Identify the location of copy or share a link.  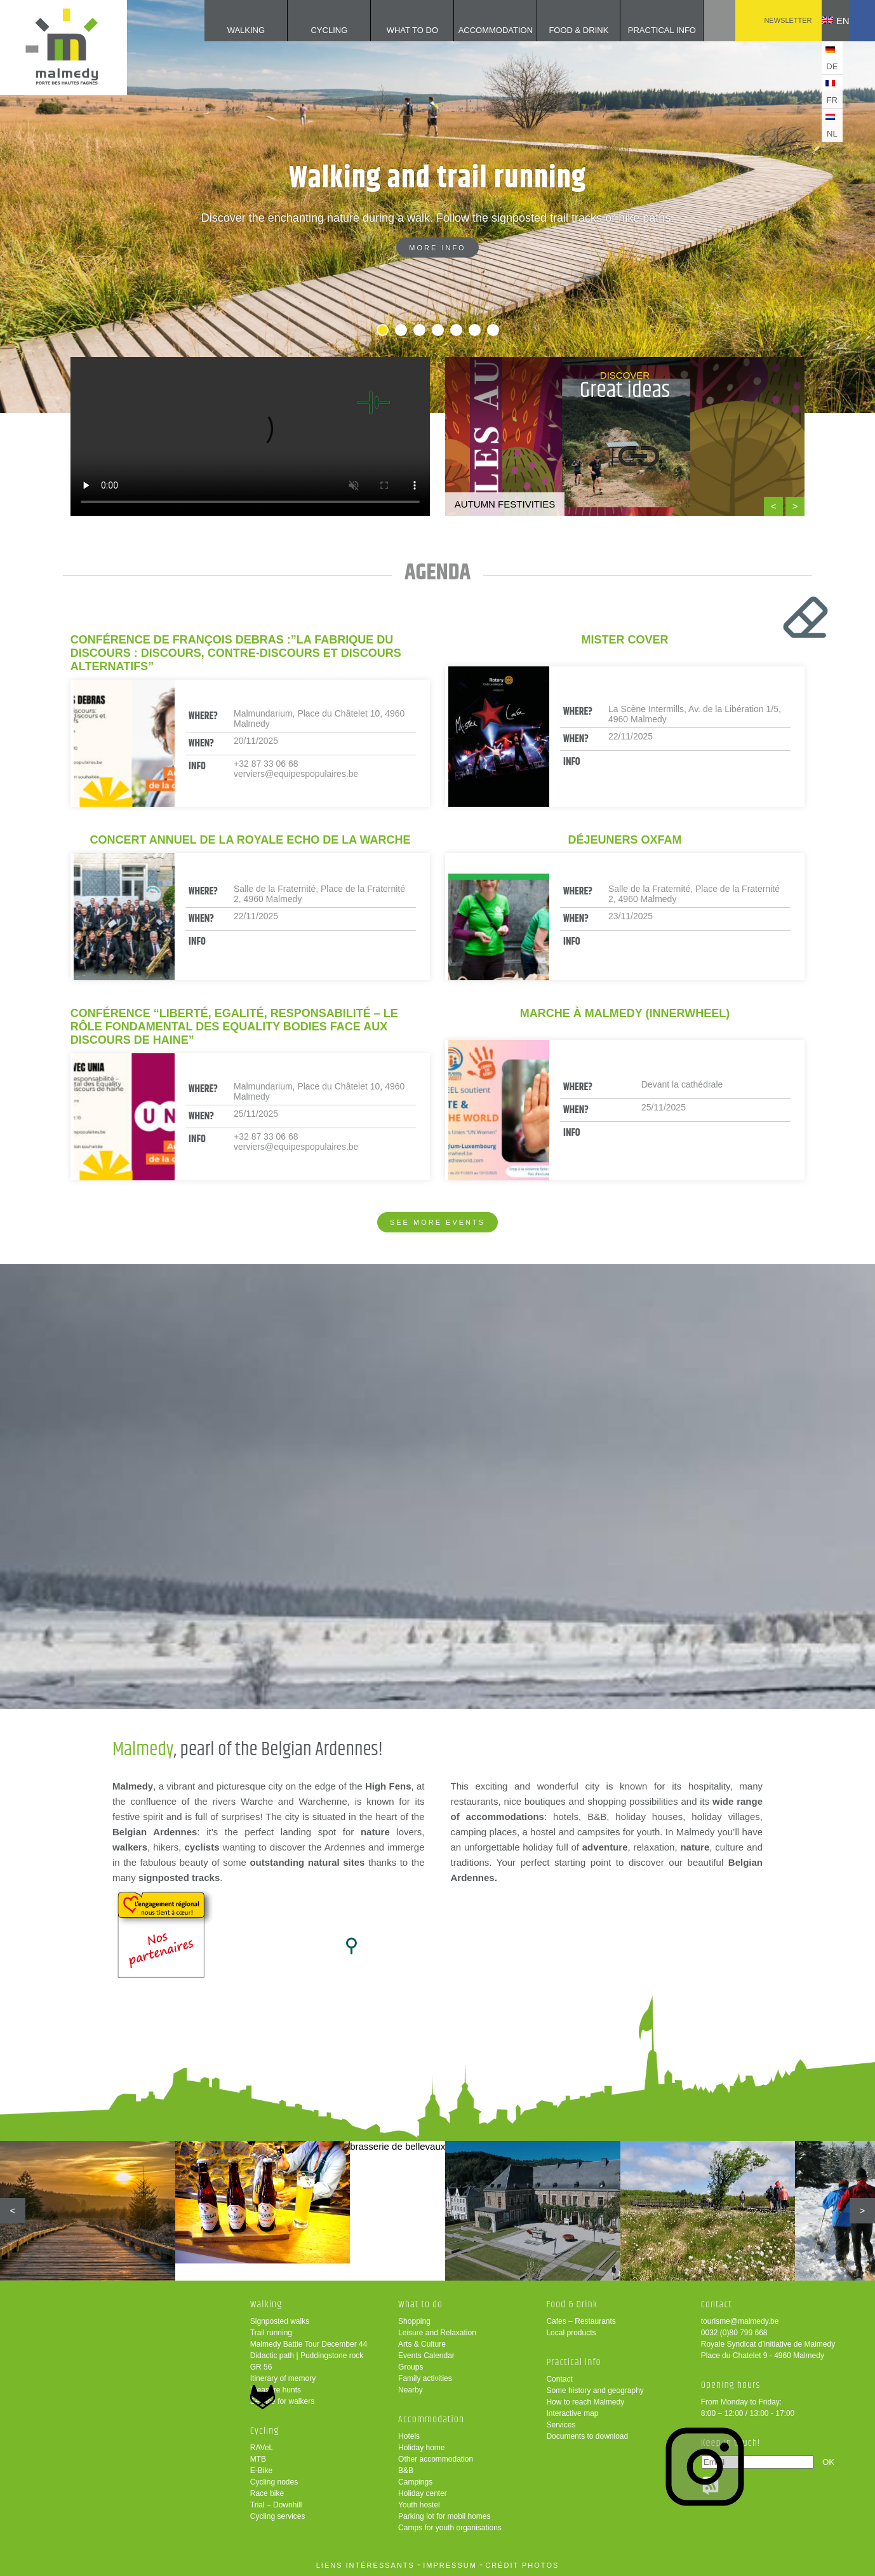
(639, 456).